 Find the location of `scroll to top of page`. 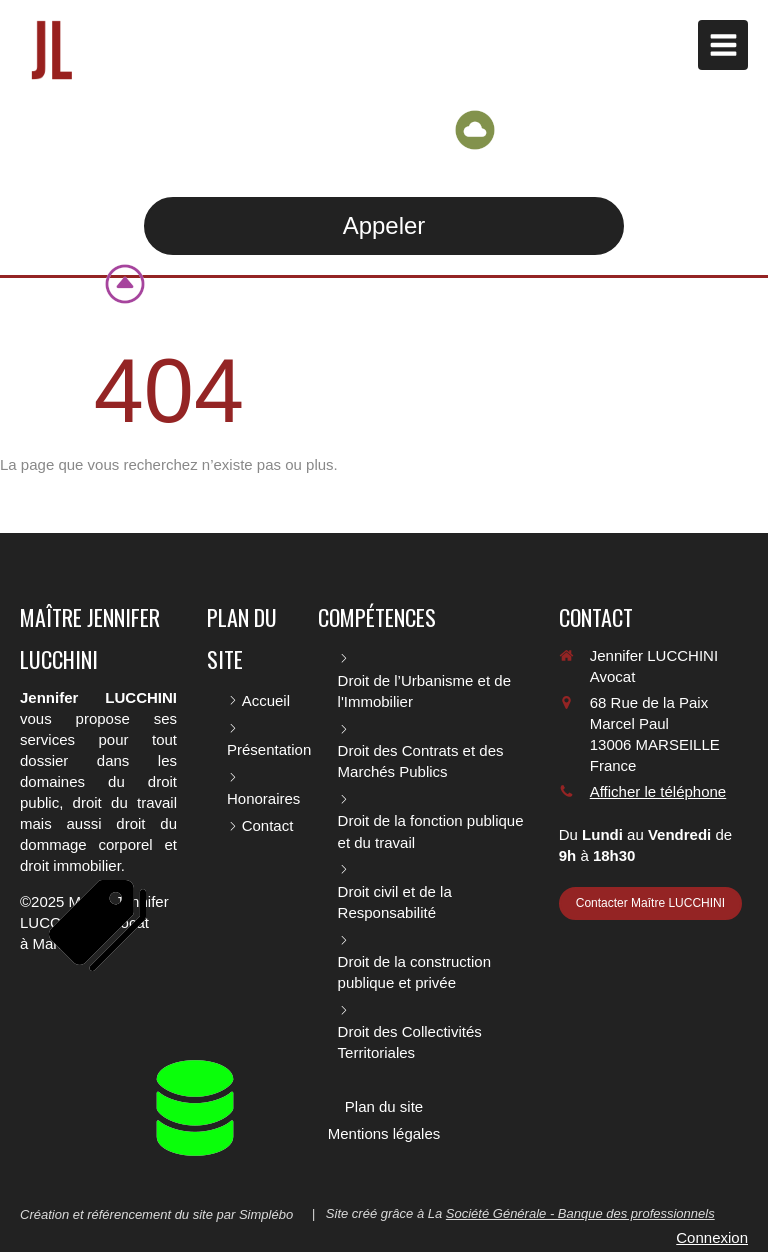

scroll to top of page is located at coordinates (125, 284).